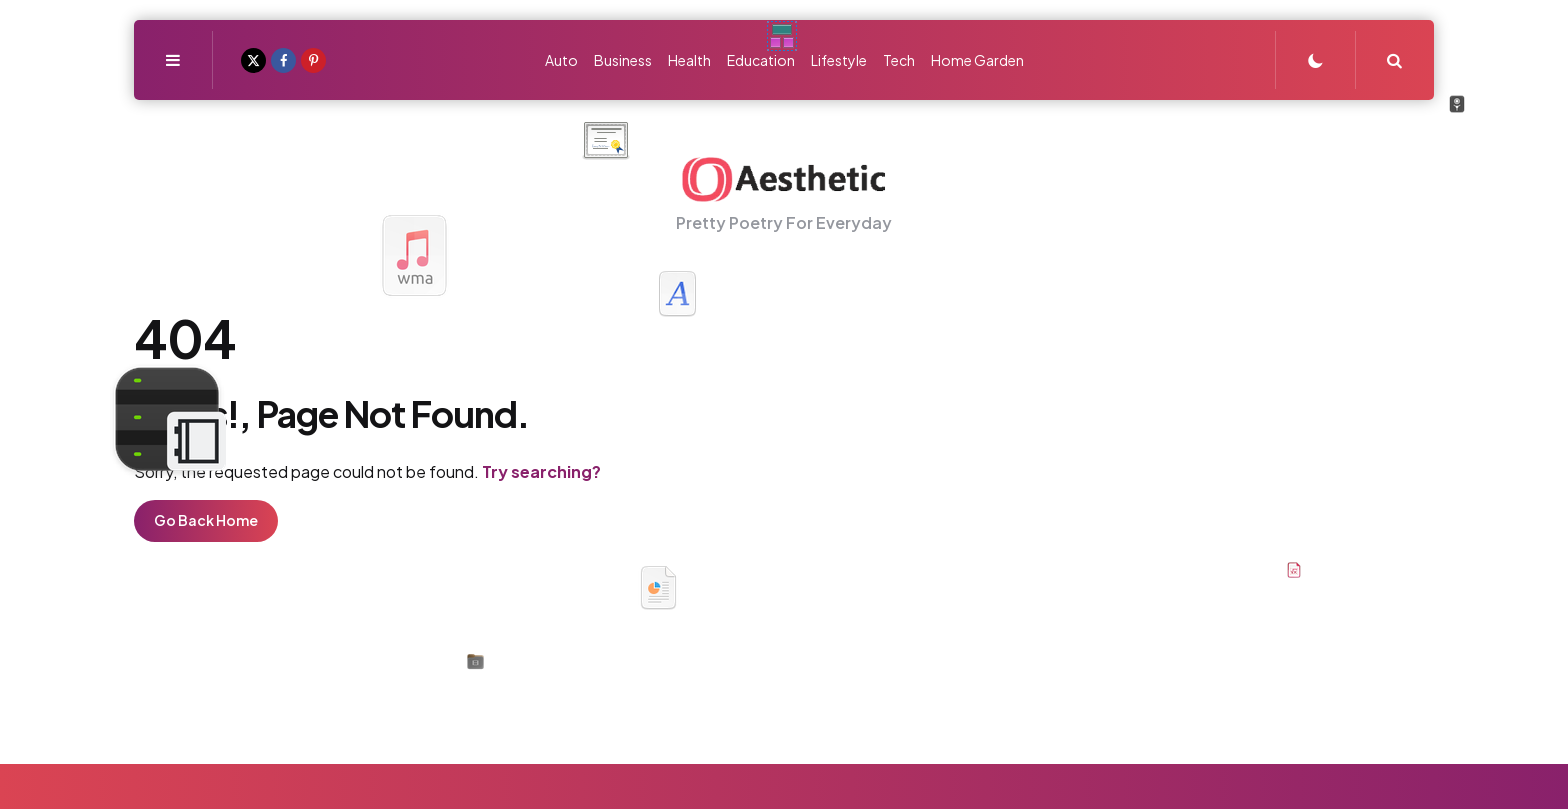 The height and width of the screenshot is (809, 1568). What do you see at coordinates (658, 587) in the screenshot?
I see `open a presentation file` at bounding box center [658, 587].